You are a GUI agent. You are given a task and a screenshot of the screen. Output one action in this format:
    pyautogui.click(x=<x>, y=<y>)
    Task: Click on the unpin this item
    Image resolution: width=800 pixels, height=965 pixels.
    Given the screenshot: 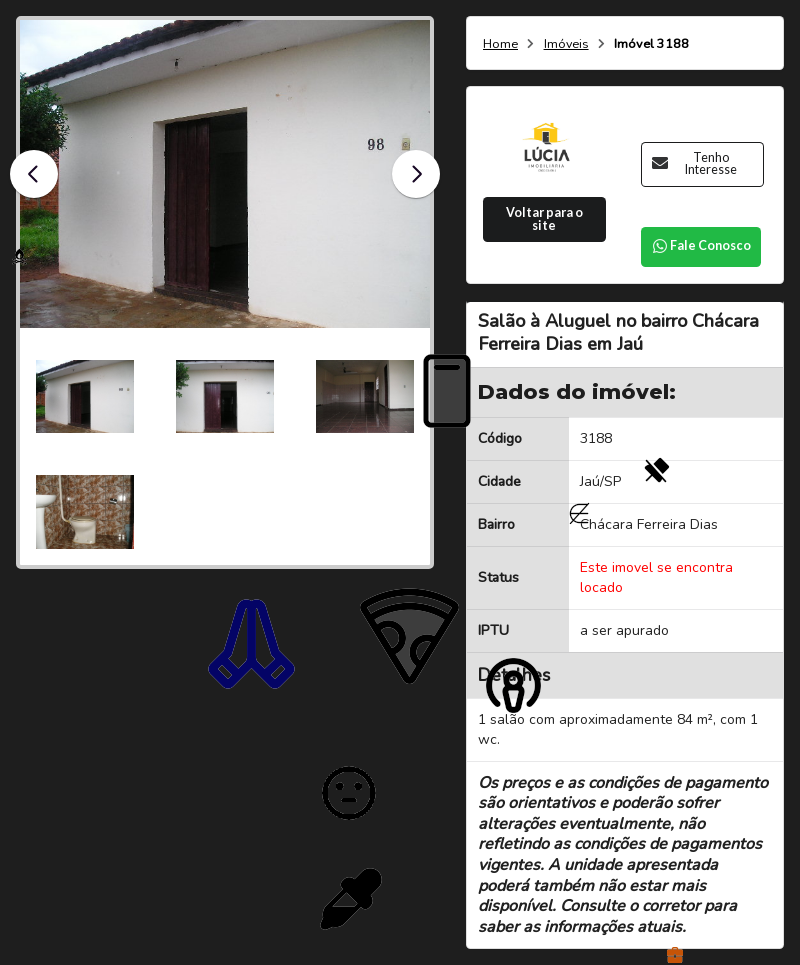 What is the action you would take?
    pyautogui.click(x=656, y=471)
    